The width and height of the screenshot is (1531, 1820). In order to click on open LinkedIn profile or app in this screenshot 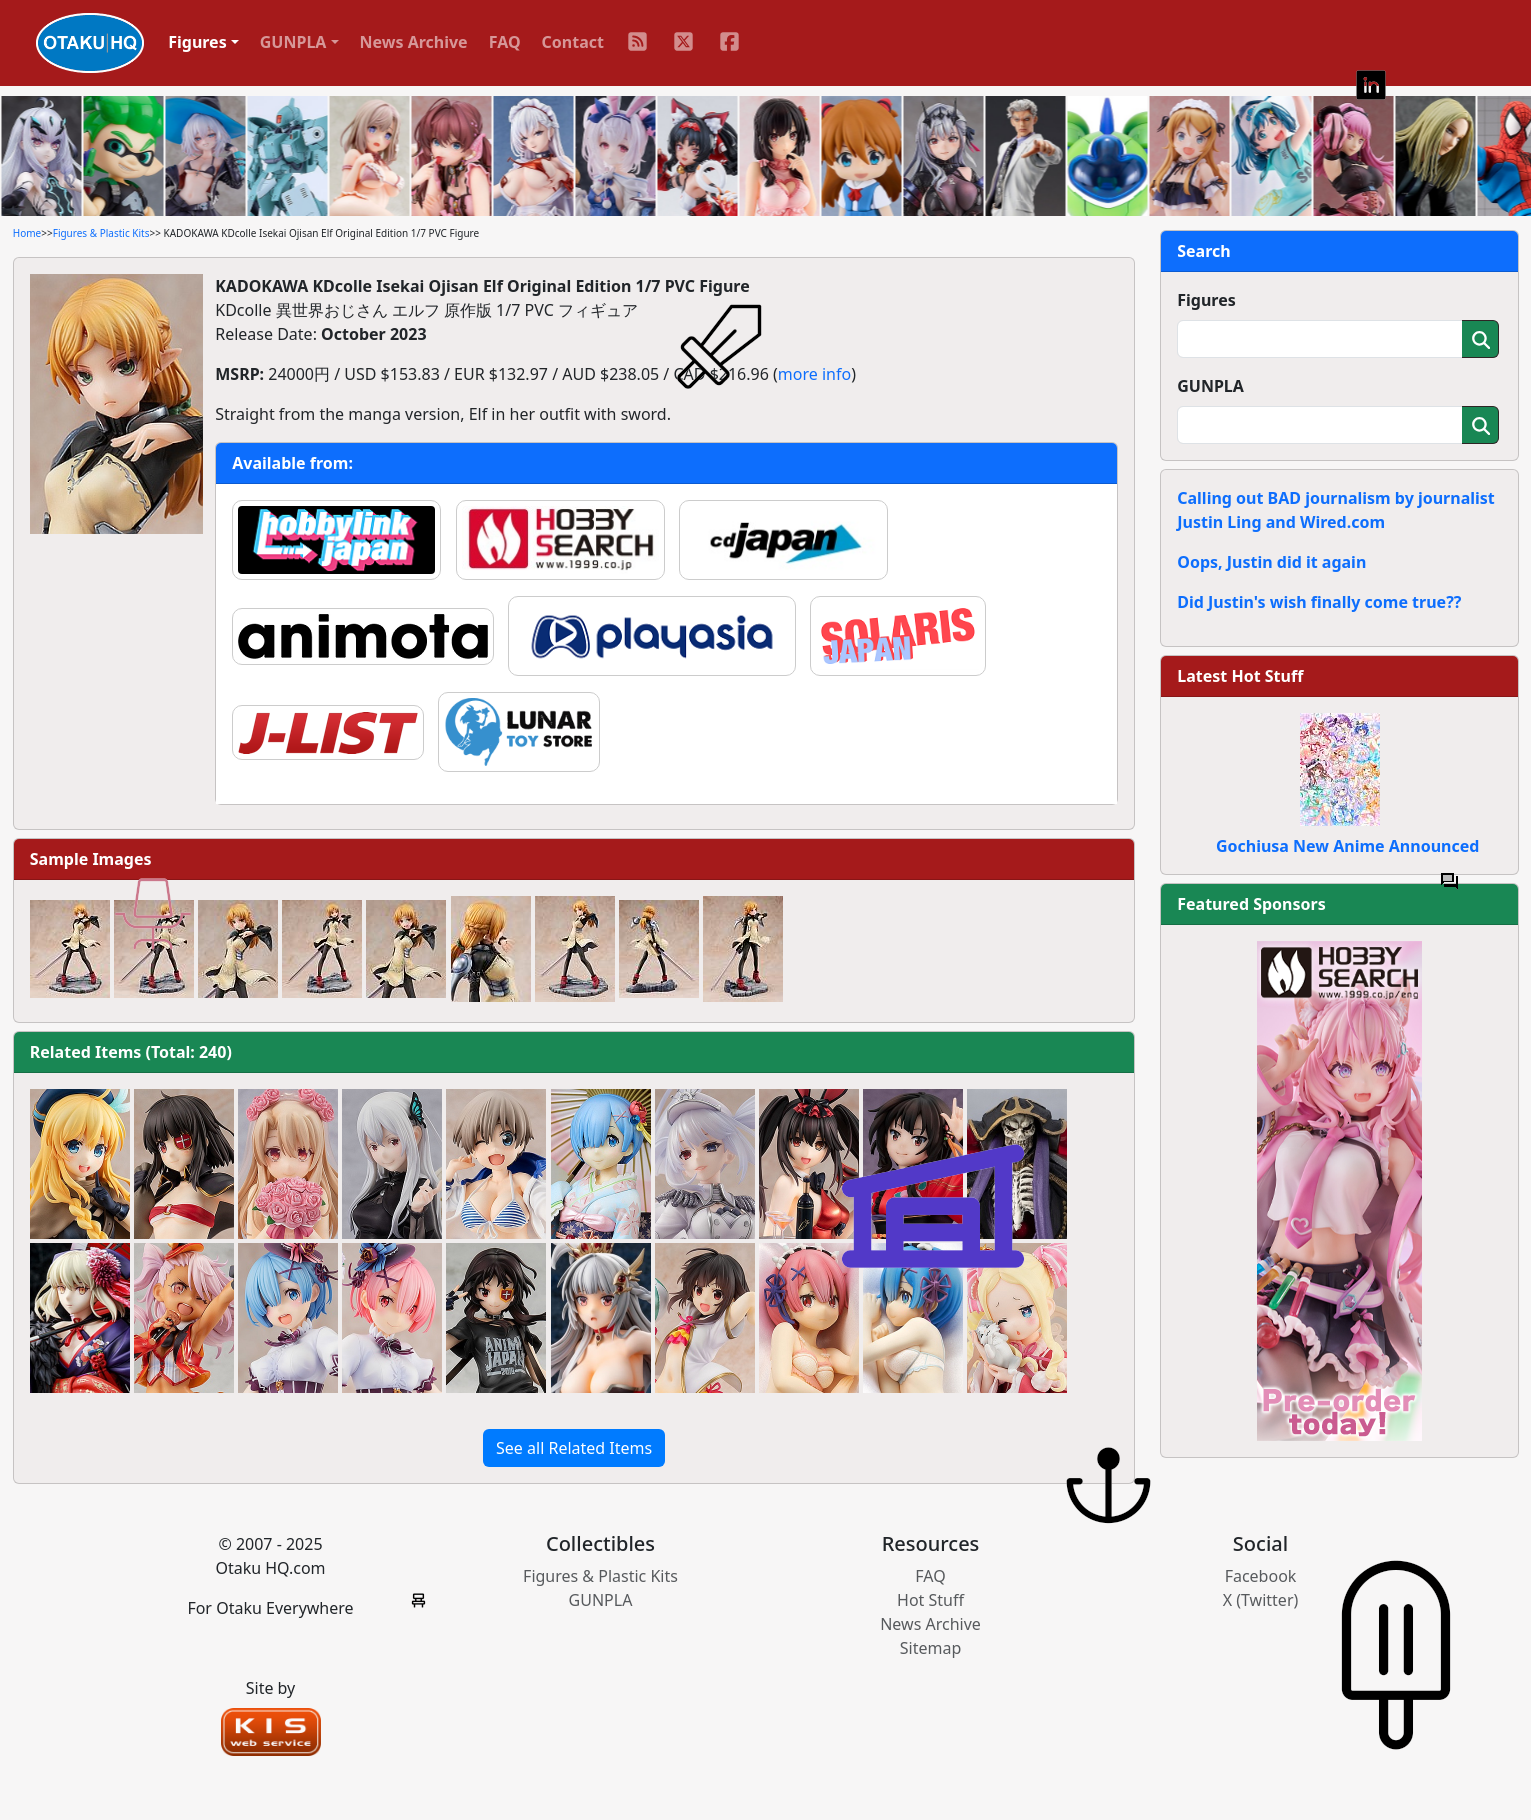, I will do `click(1371, 85)`.